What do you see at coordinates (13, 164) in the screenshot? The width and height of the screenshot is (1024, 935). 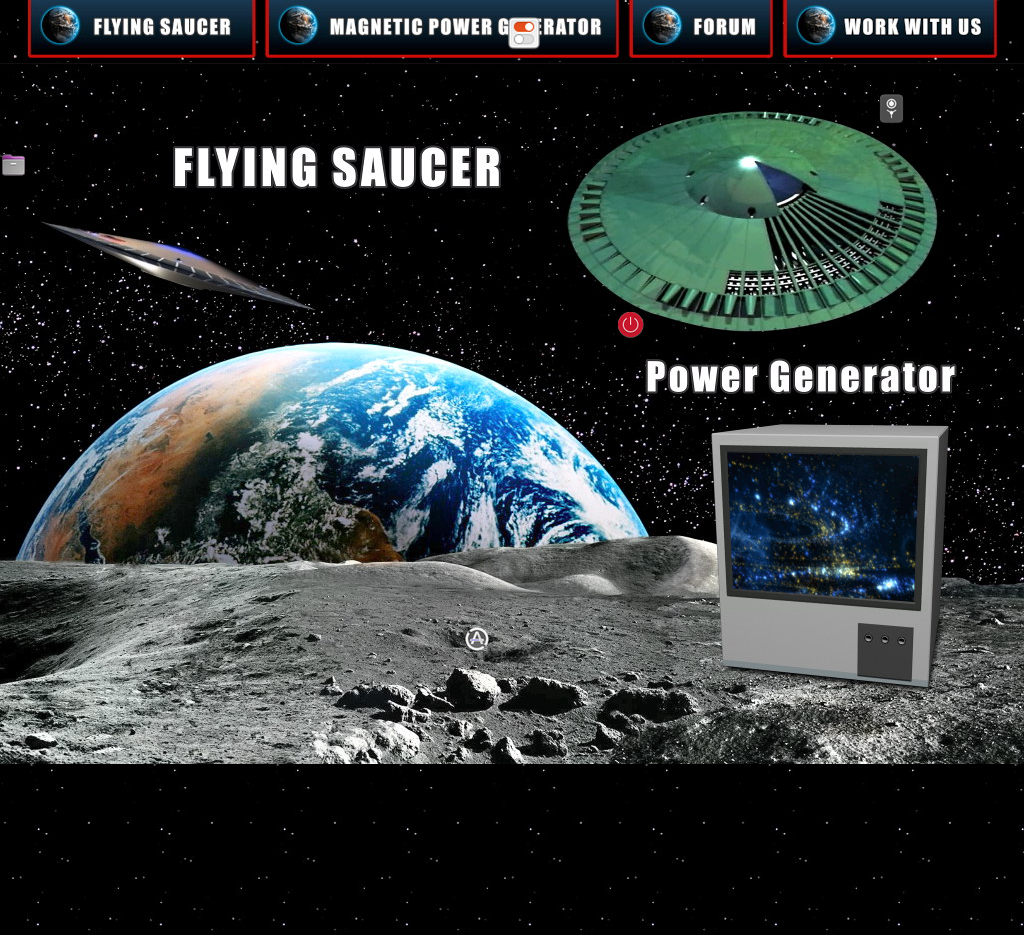 I see `open the file manager` at bounding box center [13, 164].